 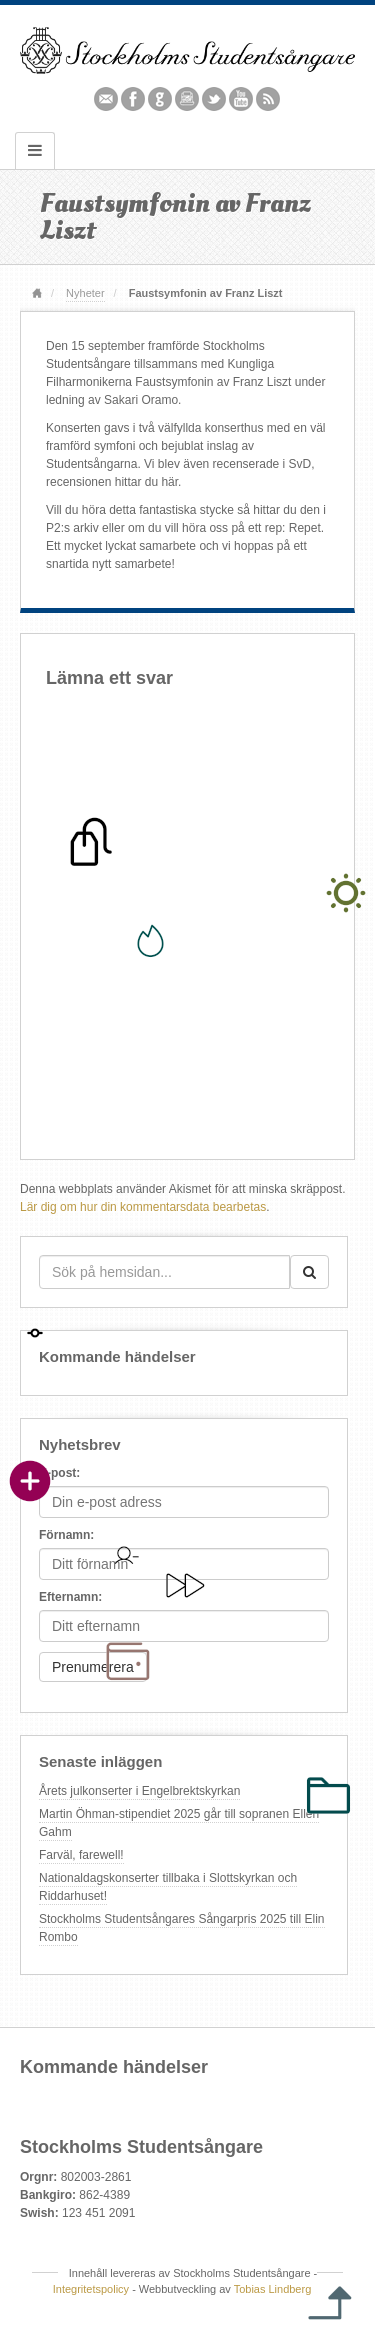 I want to click on select tea or hot beverage option, so click(x=89, y=843).